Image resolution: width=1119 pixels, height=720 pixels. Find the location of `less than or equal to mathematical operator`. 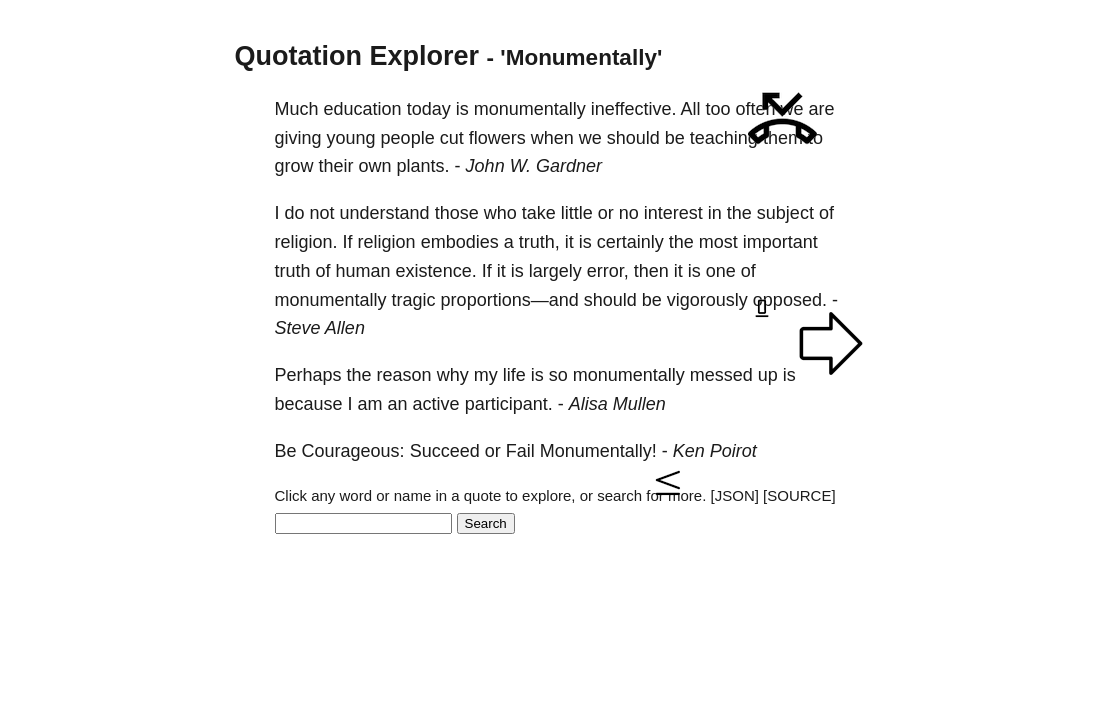

less than or equal to mathematical operator is located at coordinates (668, 483).